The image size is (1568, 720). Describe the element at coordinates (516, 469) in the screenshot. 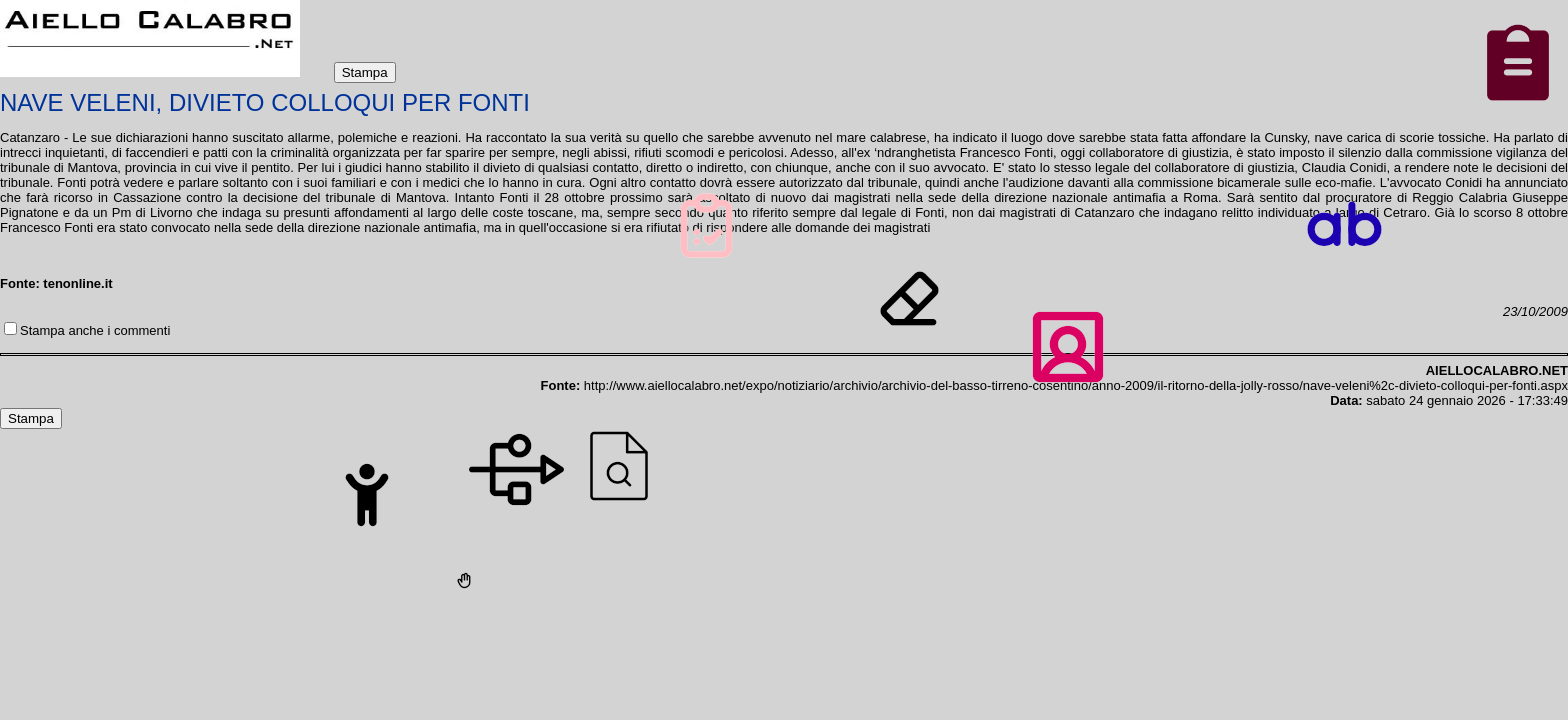

I see `connect a usb device` at that location.